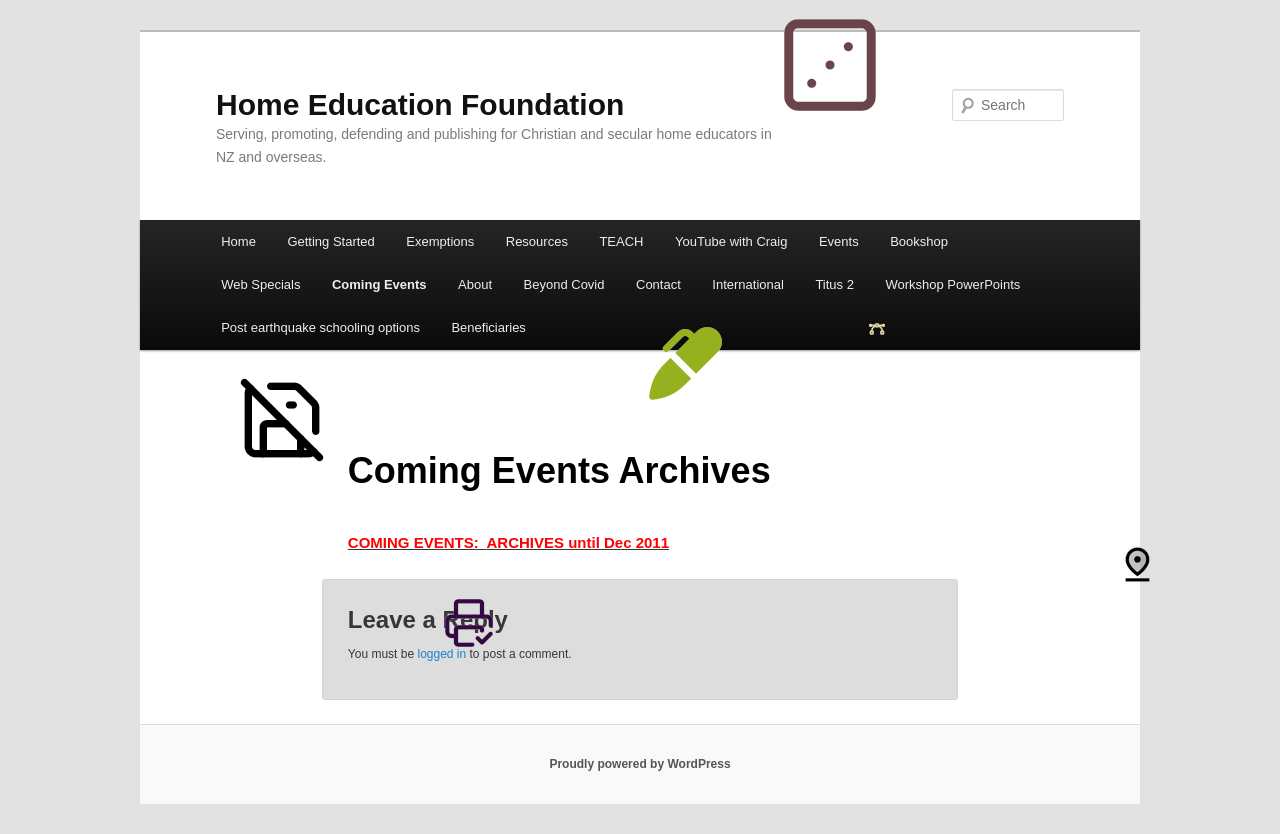 This screenshot has width=1280, height=834. Describe the element at coordinates (469, 623) in the screenshot. I see `print job completed successfully` at that location.